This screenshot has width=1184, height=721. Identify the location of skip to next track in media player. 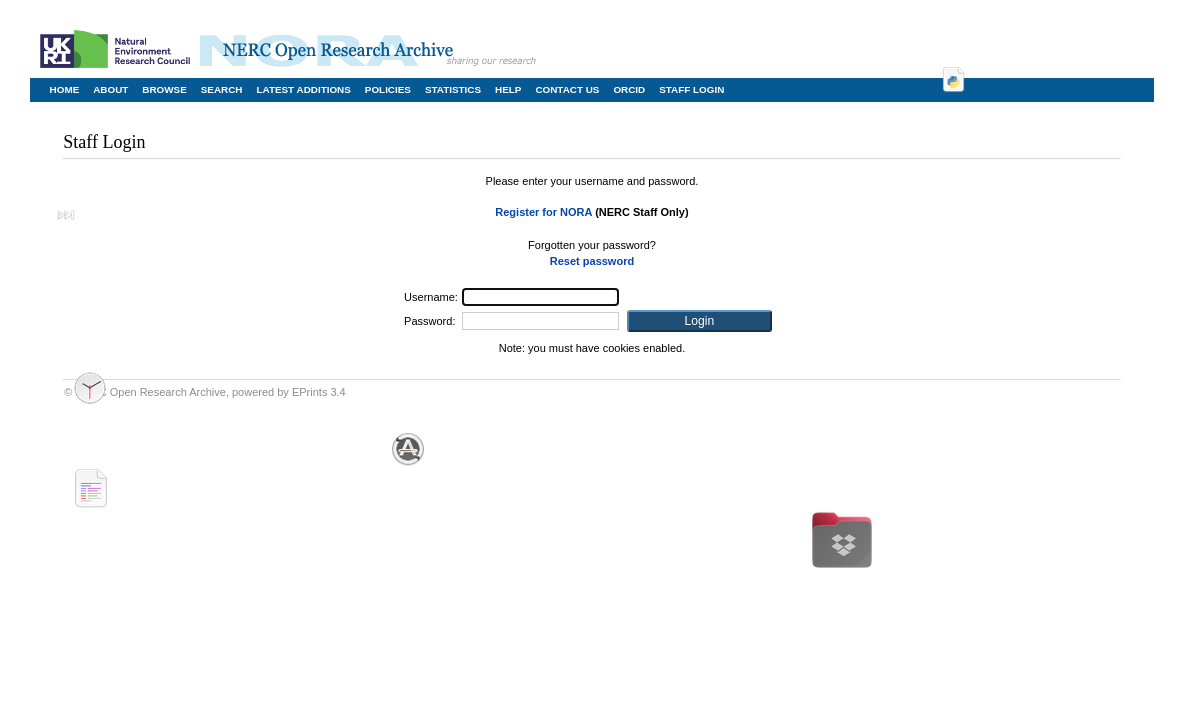
(66, 215).